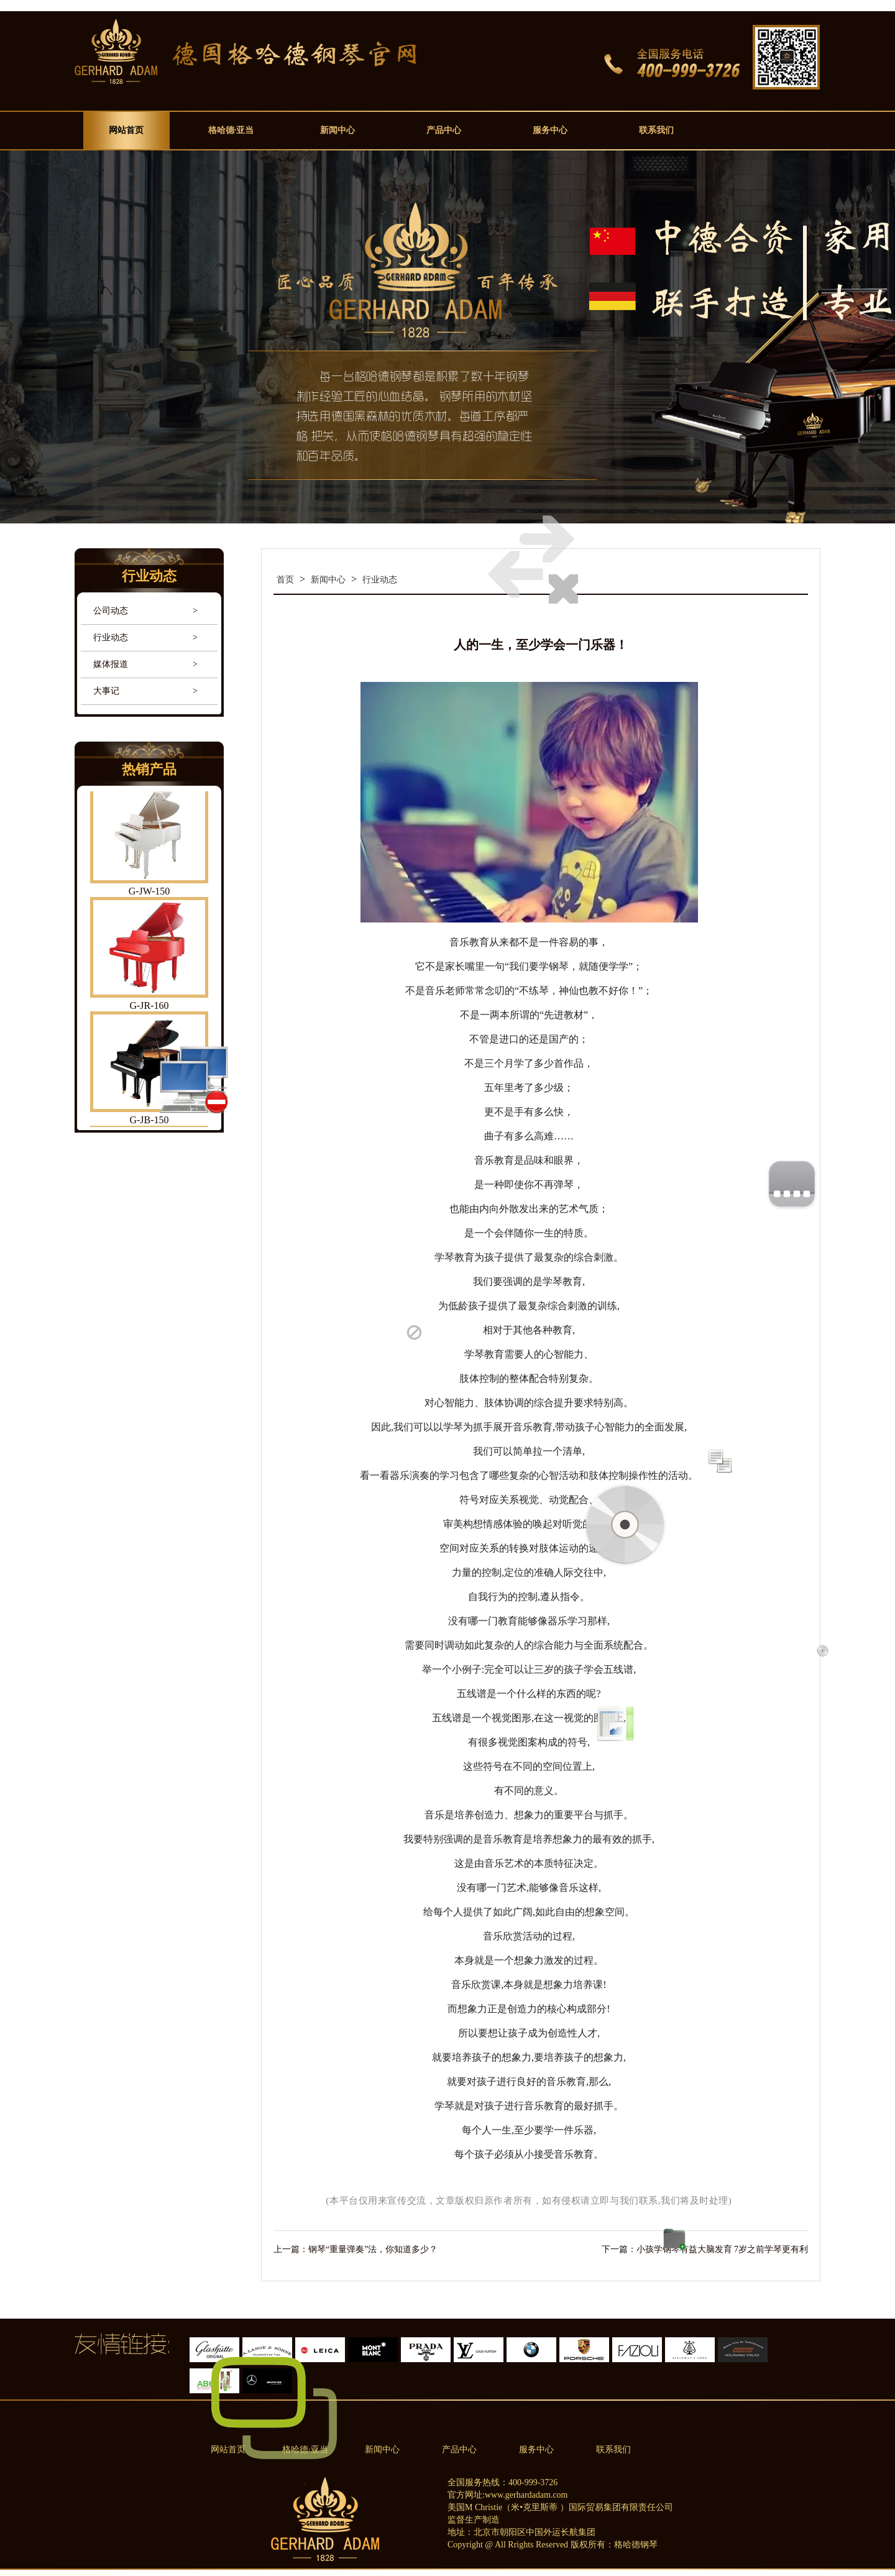 This screenshot has height=2576, width=895. What do you see at coordinates (792, 1185) in the screenshot?
I see `open cinnamon desktop settings panel` at bounding box center [792, 1185].